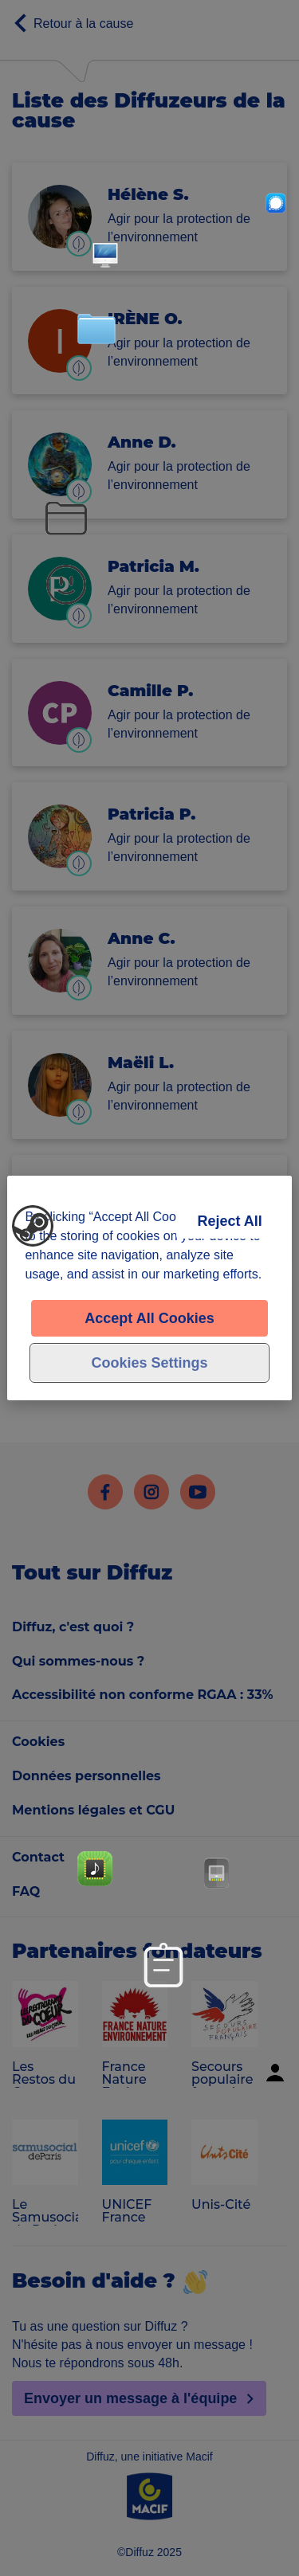 This screenshot has width=299, height=2576. I want to click on open Signal messenger, so click(276, 203).